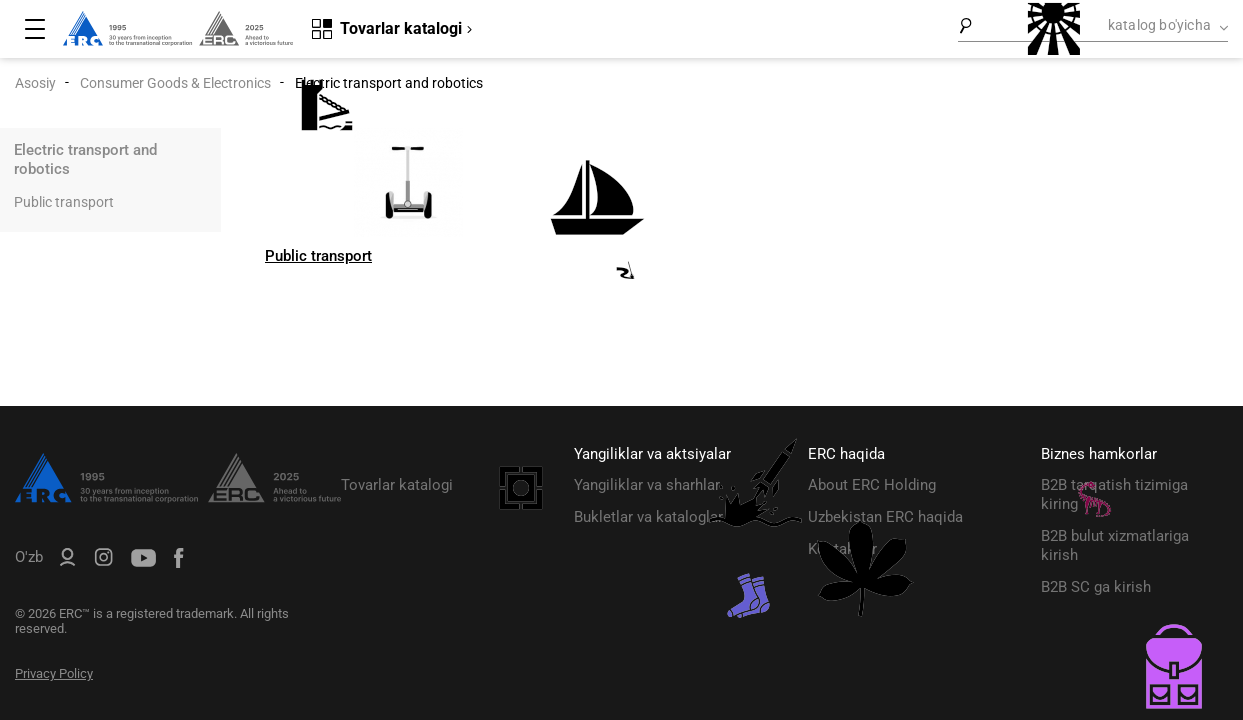 The height and width of the screenshot is (720, 1243). I want to click on access castle or fortress features in a game, so click(327, 105).